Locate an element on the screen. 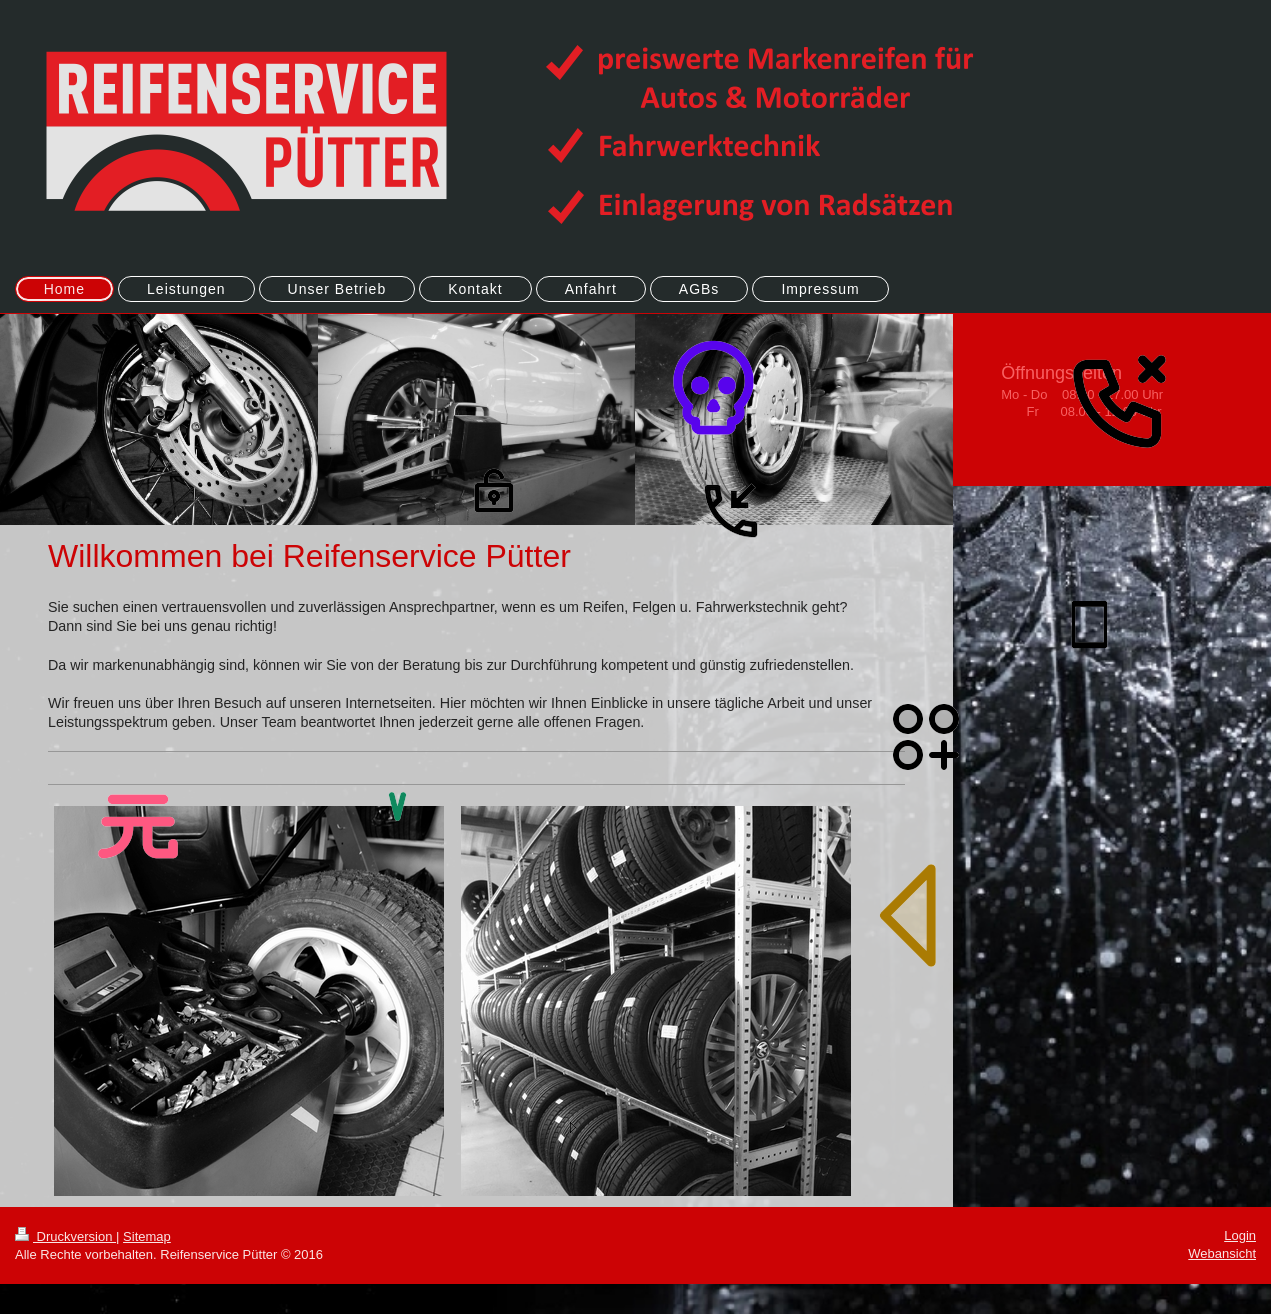  switch to tablet display mode is located at coordinates (1089, 624).